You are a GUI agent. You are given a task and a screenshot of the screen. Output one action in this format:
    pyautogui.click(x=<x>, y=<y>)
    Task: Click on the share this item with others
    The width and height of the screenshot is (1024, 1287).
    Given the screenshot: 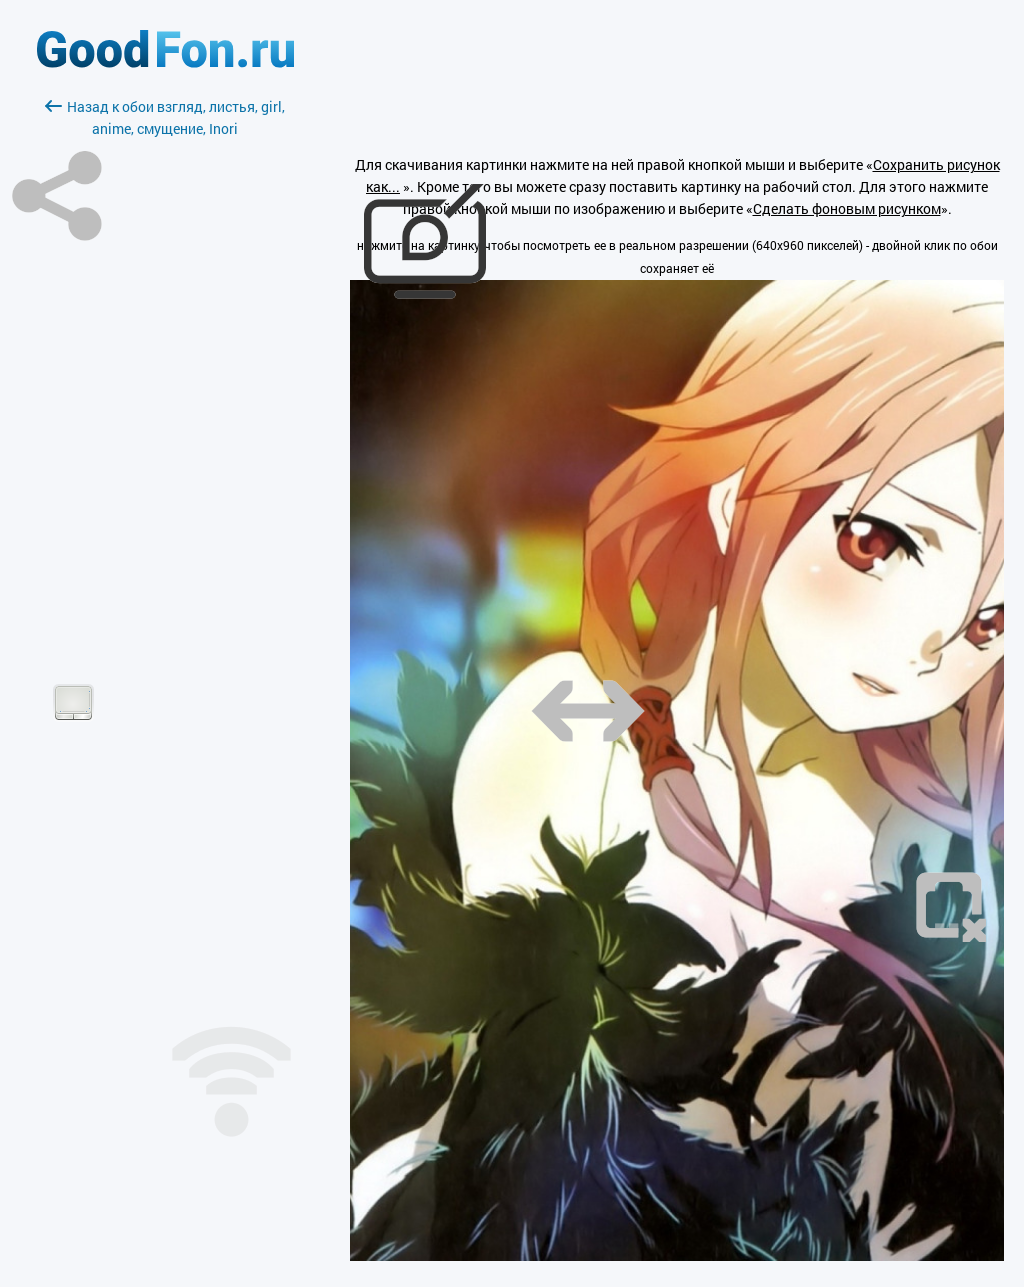 What is the action you would take?
    pyautogui.click(x=57, y=196)
    